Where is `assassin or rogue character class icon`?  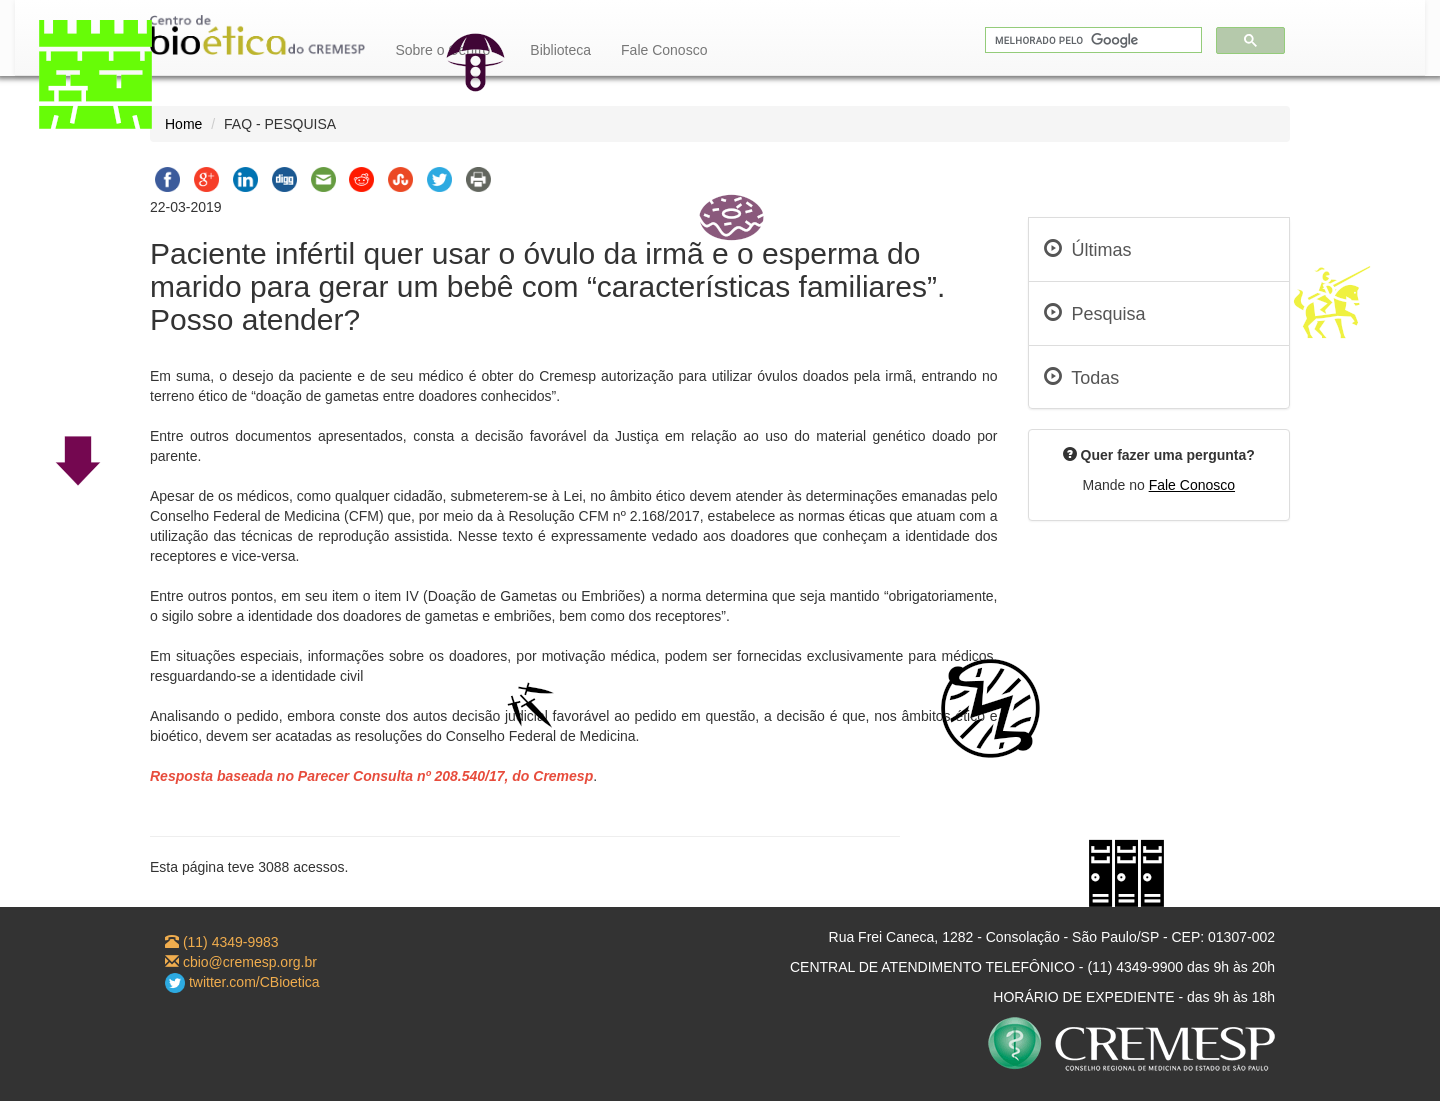 assassin or rogue character class icon is located at coordinates (530, 706).